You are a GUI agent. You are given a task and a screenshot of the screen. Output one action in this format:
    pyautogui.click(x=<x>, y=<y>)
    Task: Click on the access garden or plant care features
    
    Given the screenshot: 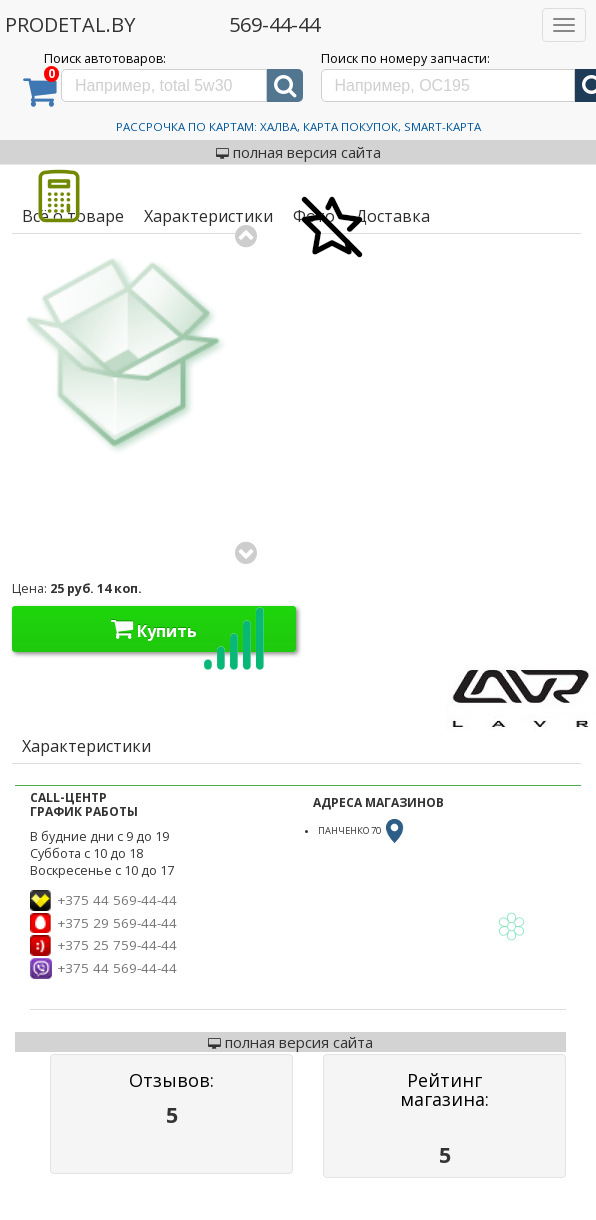 What is the action you would take?
    pyautogui.click(x=511, y=926)
    